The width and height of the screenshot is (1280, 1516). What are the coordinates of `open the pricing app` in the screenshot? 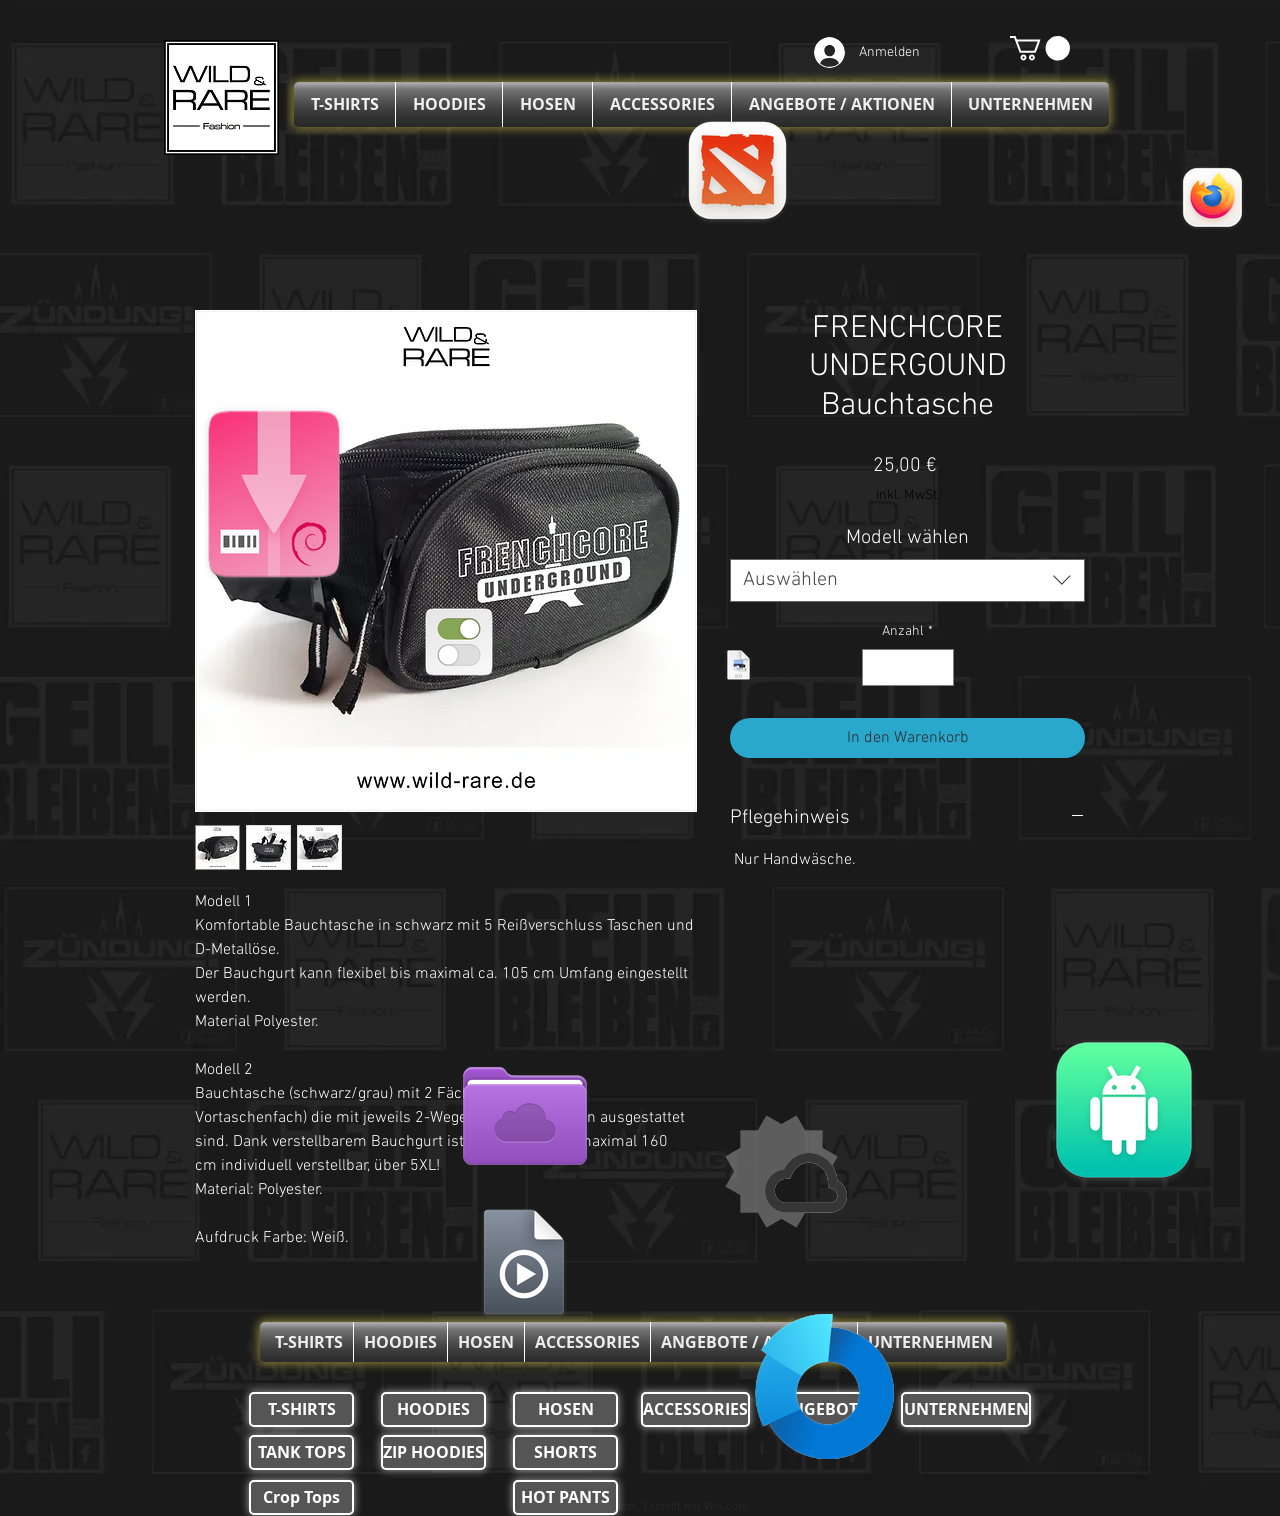 It's located at (824, 1386).